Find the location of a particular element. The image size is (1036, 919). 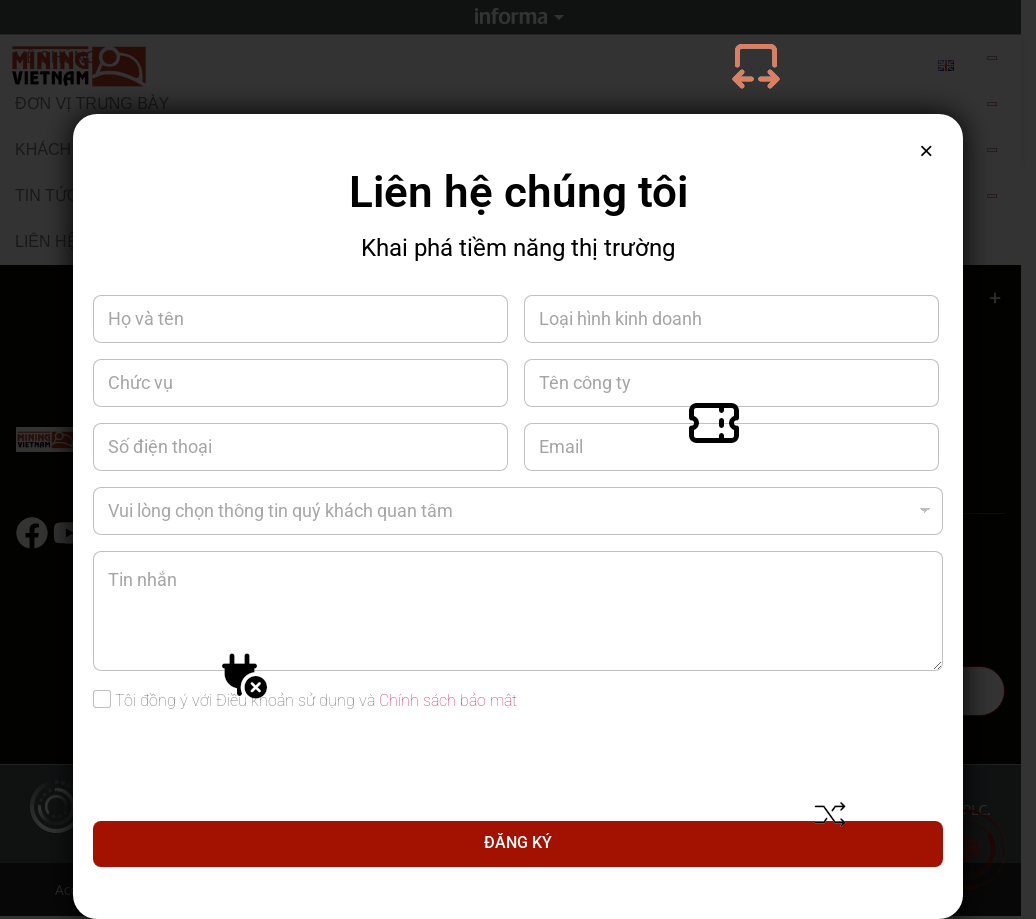

shuffle playlist or queue order is located at coordinates (829, 814).